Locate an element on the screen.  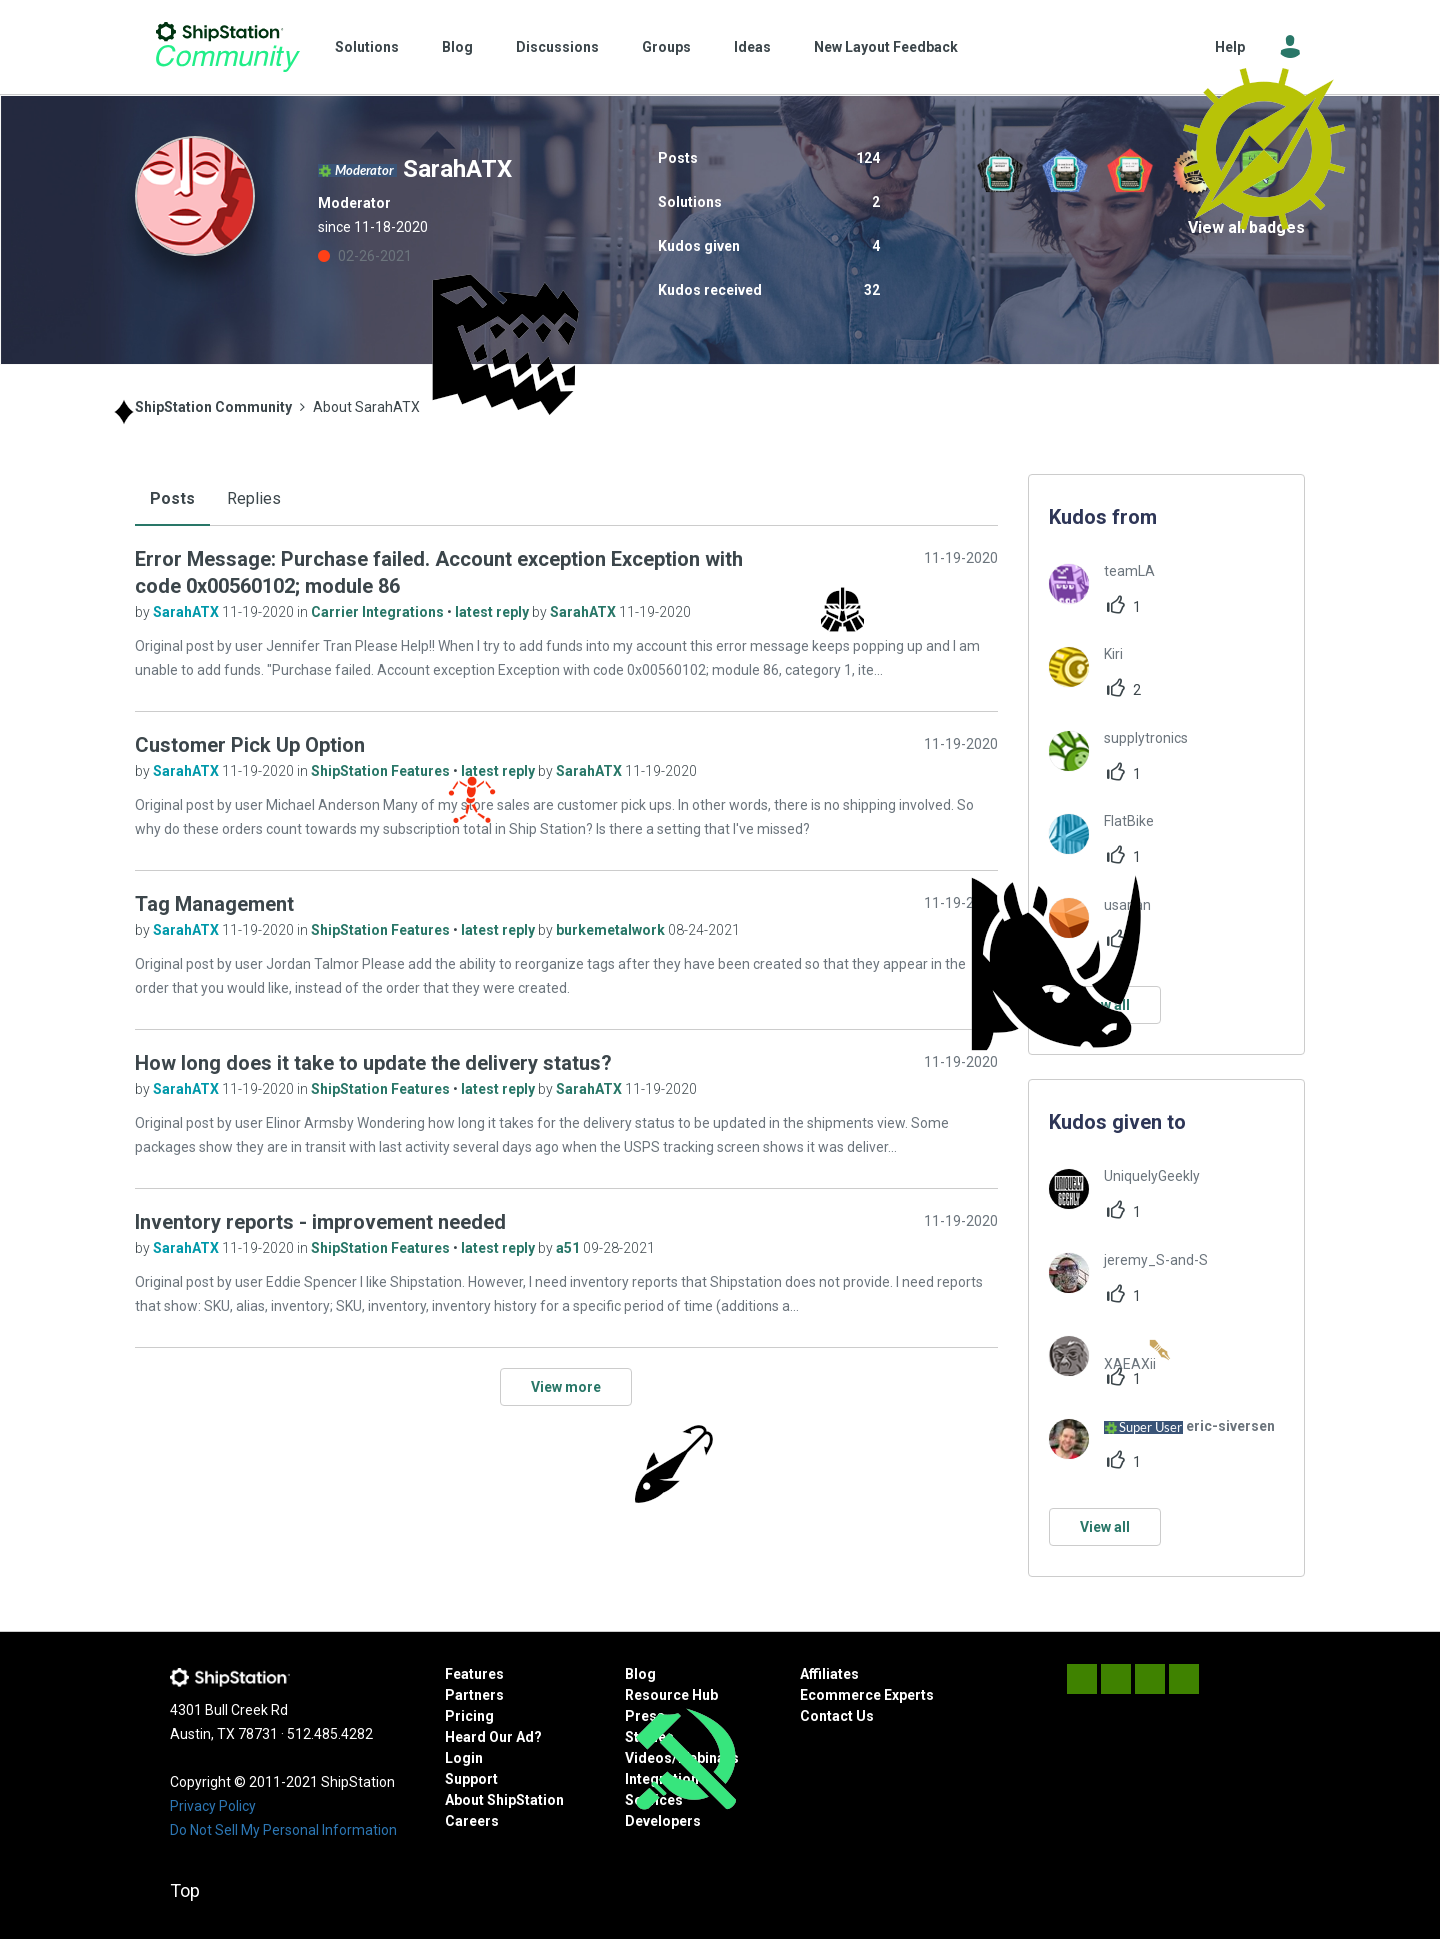
indicates a danger or hazard zone in a game is located at coordinates (504, 345).